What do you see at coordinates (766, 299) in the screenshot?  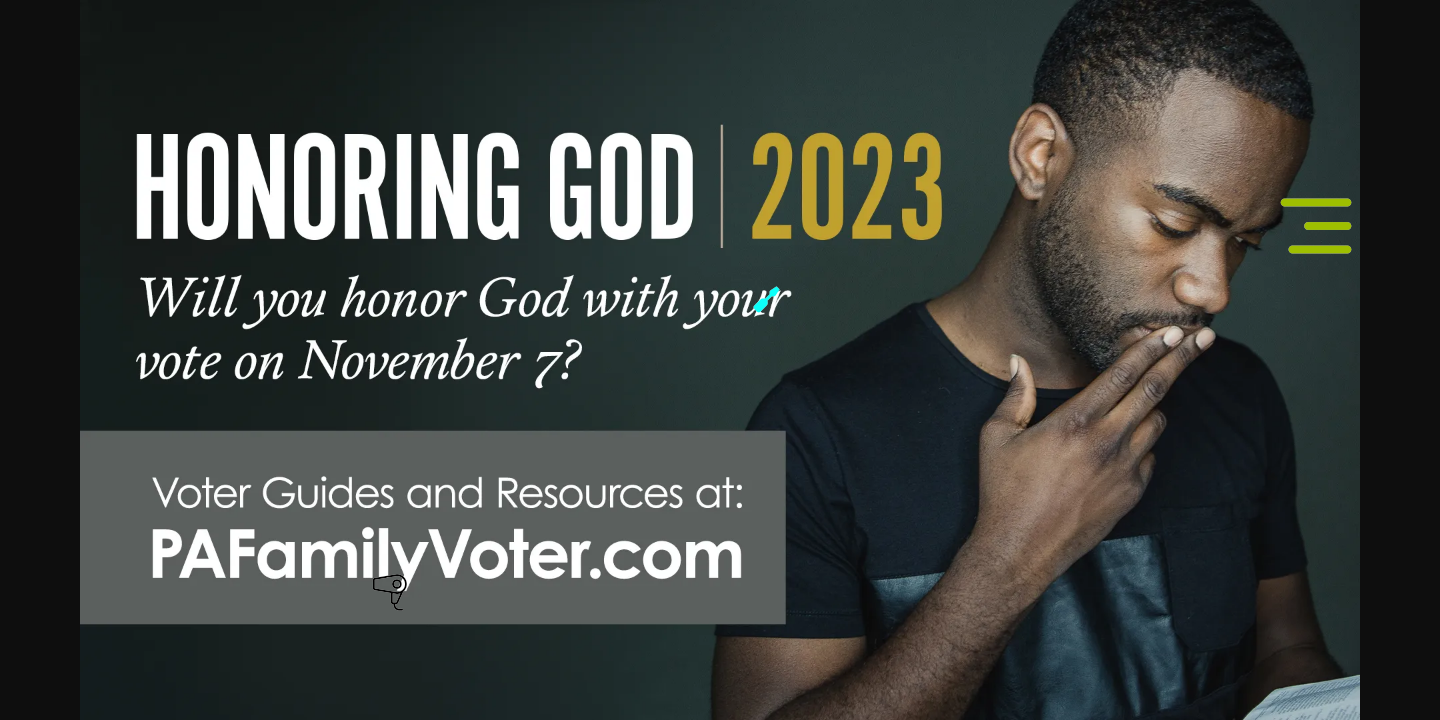 I see `access settings or configuration options` at bounding box center [766, 299].